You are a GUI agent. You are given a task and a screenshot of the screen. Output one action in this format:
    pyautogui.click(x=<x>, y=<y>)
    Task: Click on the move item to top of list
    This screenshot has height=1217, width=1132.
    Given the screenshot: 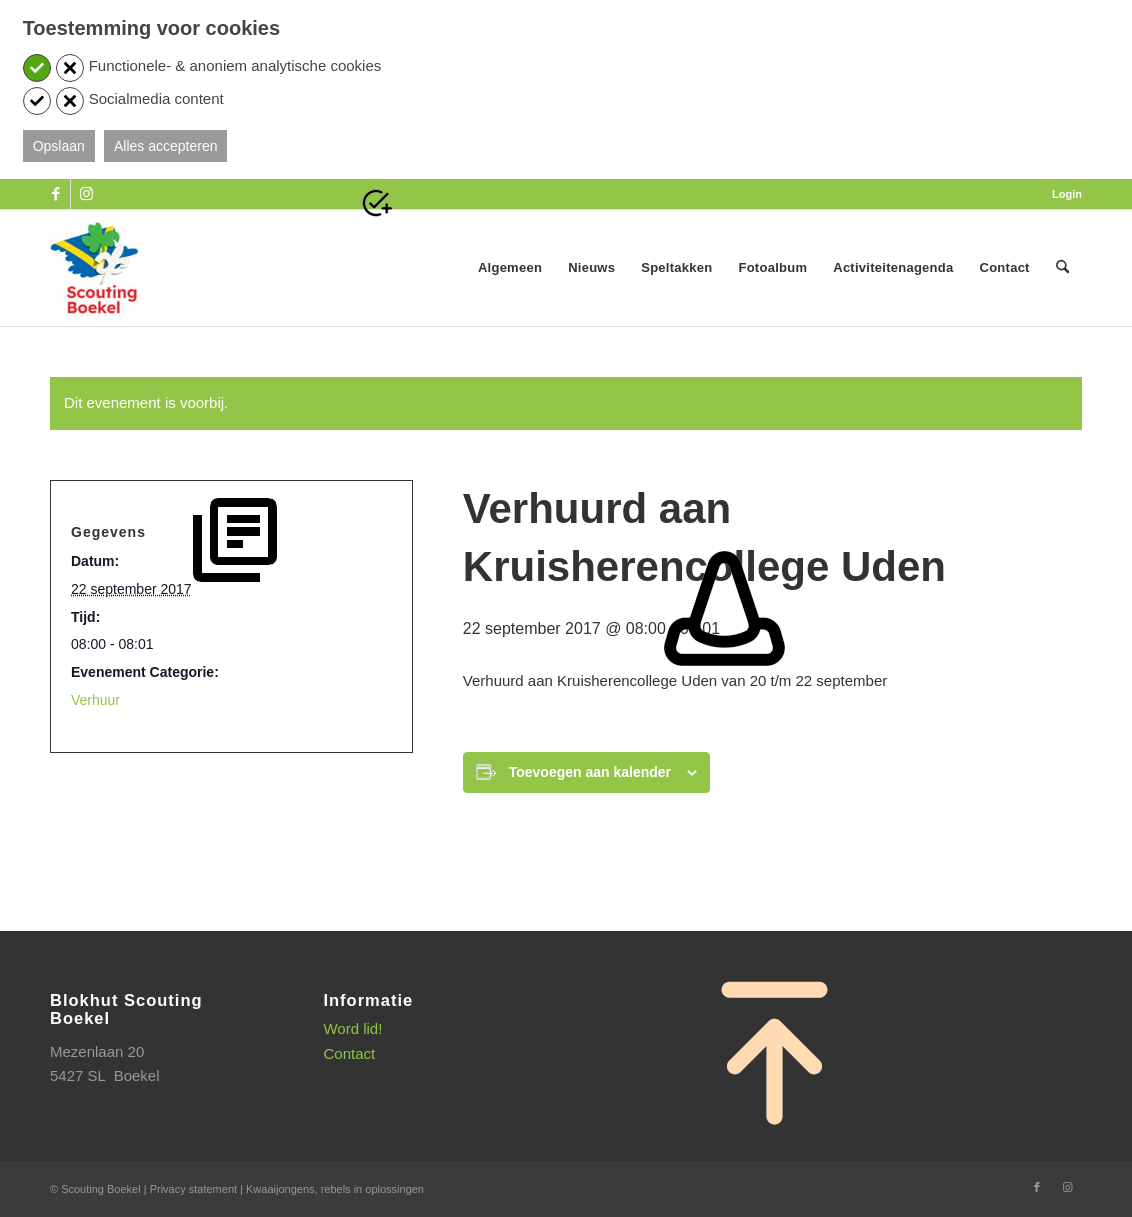 What is the action you would take?
    pyautogui.click(x=774, y=1050)
    